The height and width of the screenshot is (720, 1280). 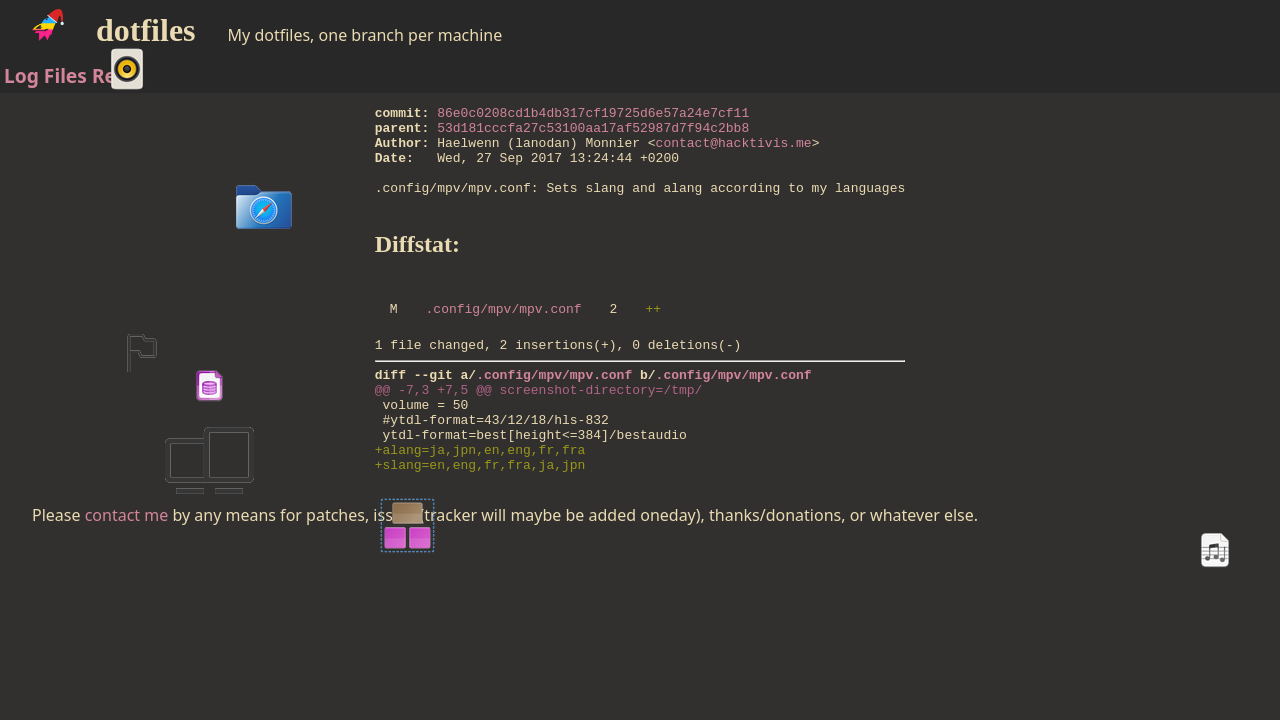 I want to click on open folder containing safari browser files, so click(x=263, y=208).